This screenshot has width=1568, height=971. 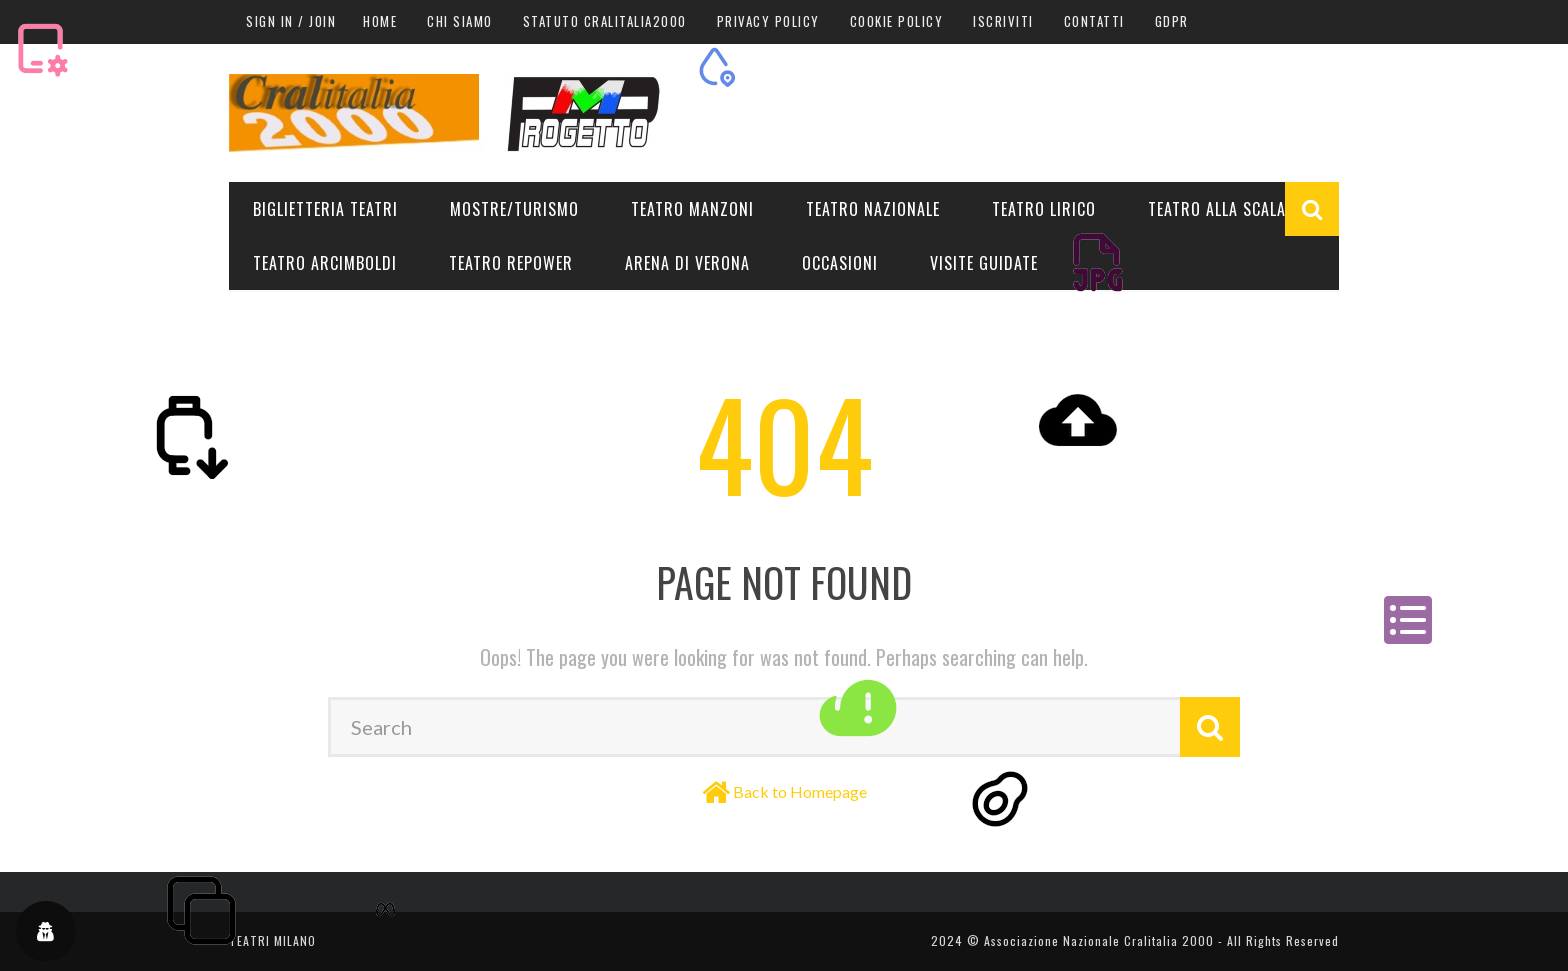 What do you see at coordinates (858, 708) in the screenshot?
I see `cloud storage warning or issue detected` at bounding box center [858, 708].